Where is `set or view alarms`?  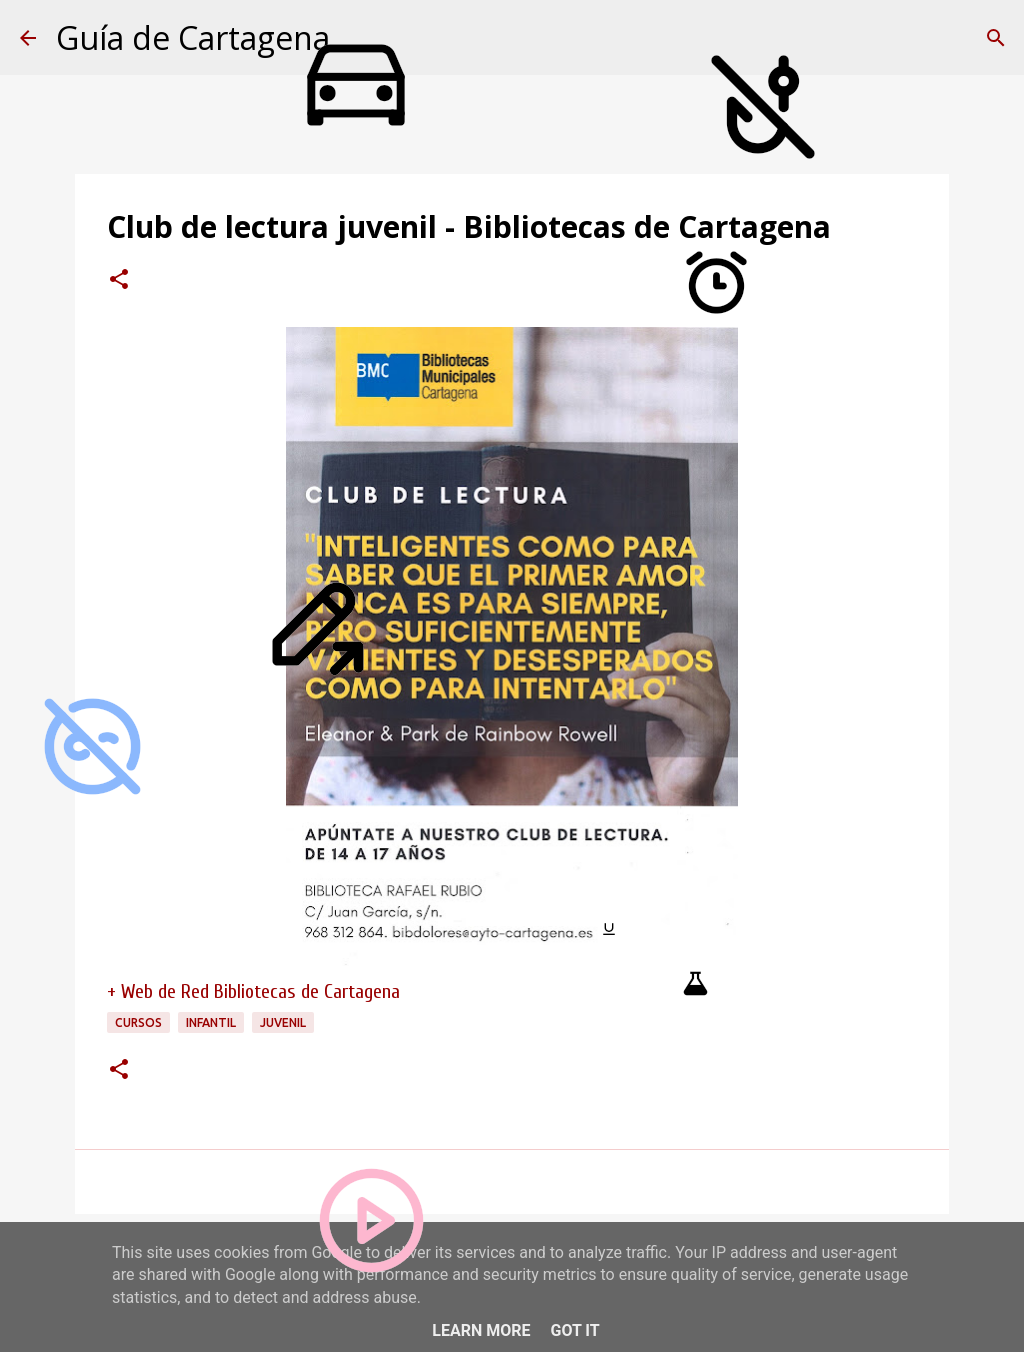
set or view alarms is located at coordinates (716, 282).